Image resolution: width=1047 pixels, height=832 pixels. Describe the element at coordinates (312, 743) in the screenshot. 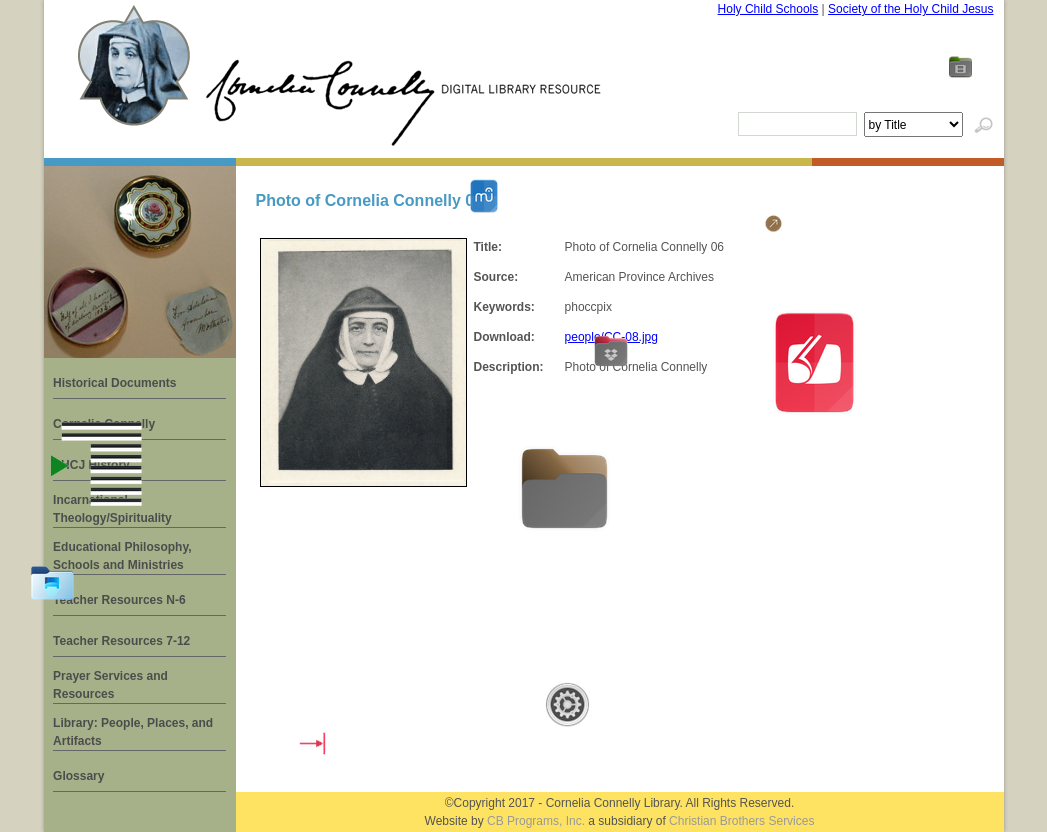

I see `skip to the last item in a list or queue` at that location.